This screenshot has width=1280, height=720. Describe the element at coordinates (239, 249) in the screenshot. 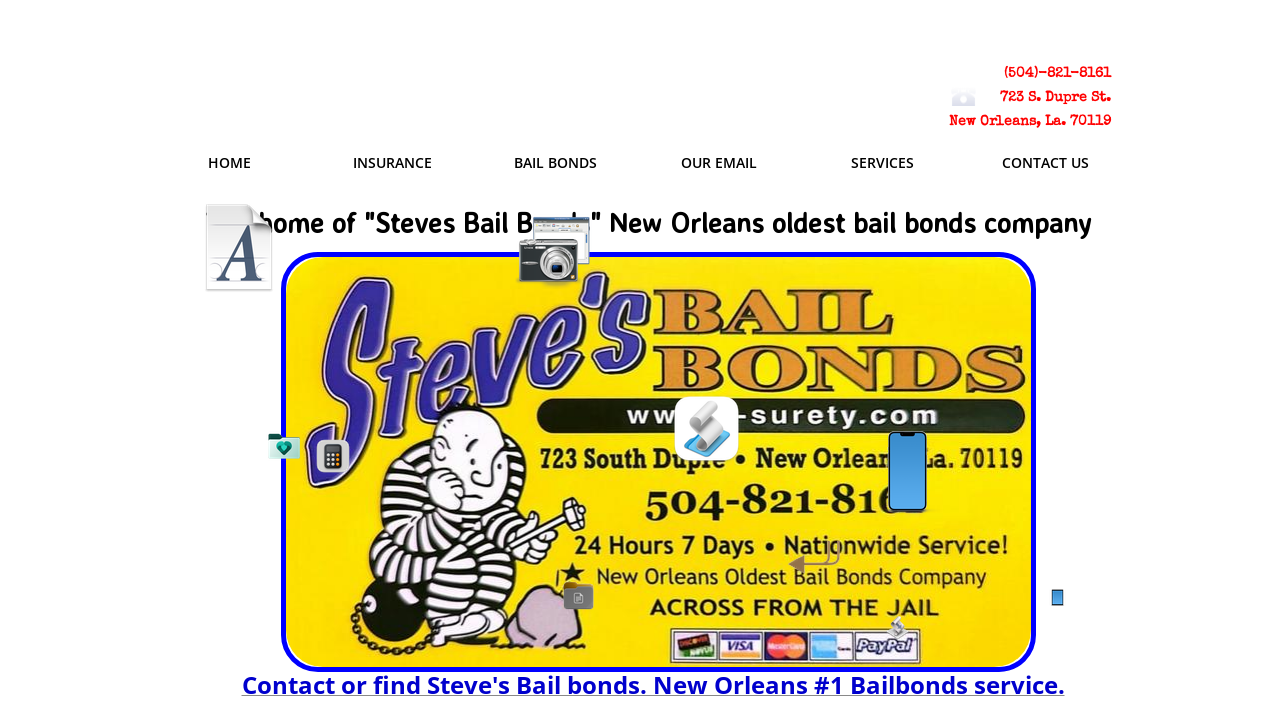

I see `access font settings or typography options` at that location.